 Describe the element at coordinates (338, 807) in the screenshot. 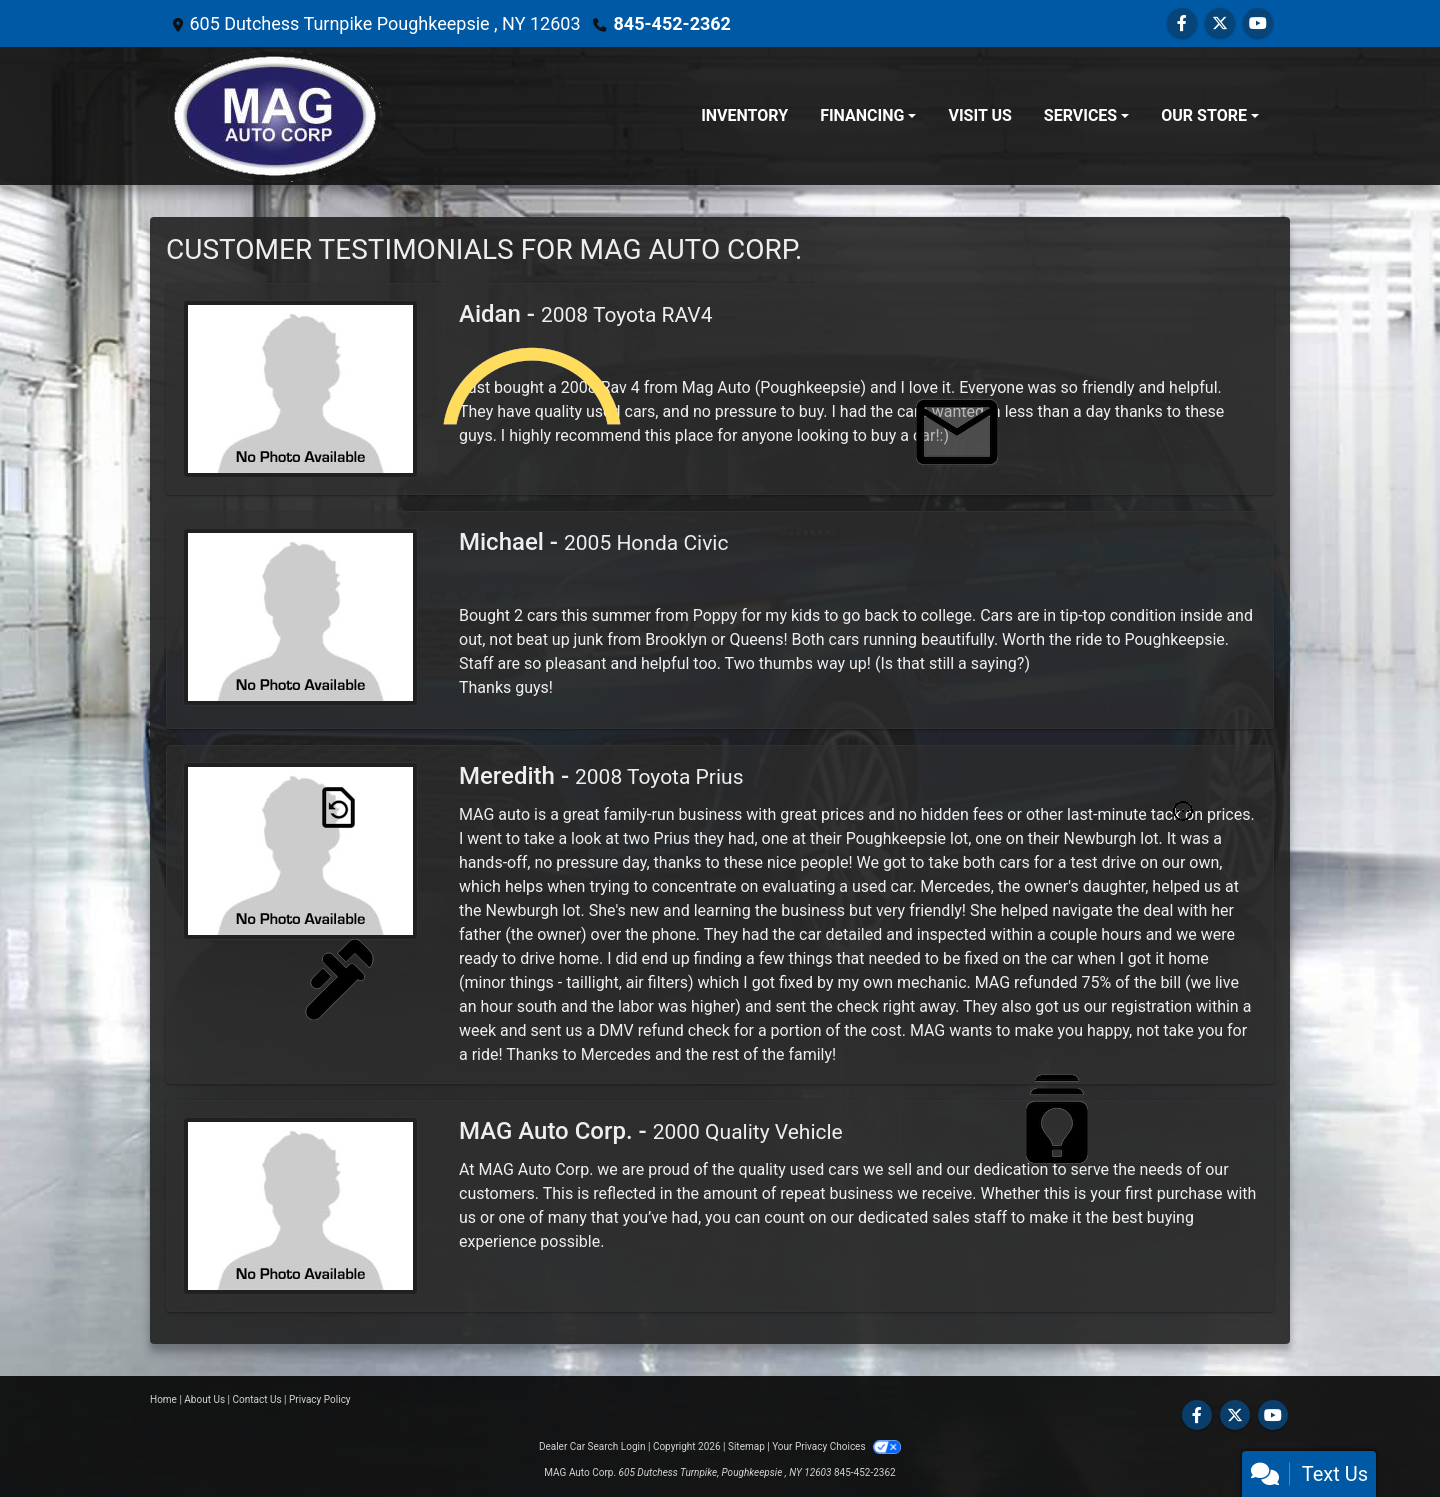

I see `restore a previous version of a document` at that location.